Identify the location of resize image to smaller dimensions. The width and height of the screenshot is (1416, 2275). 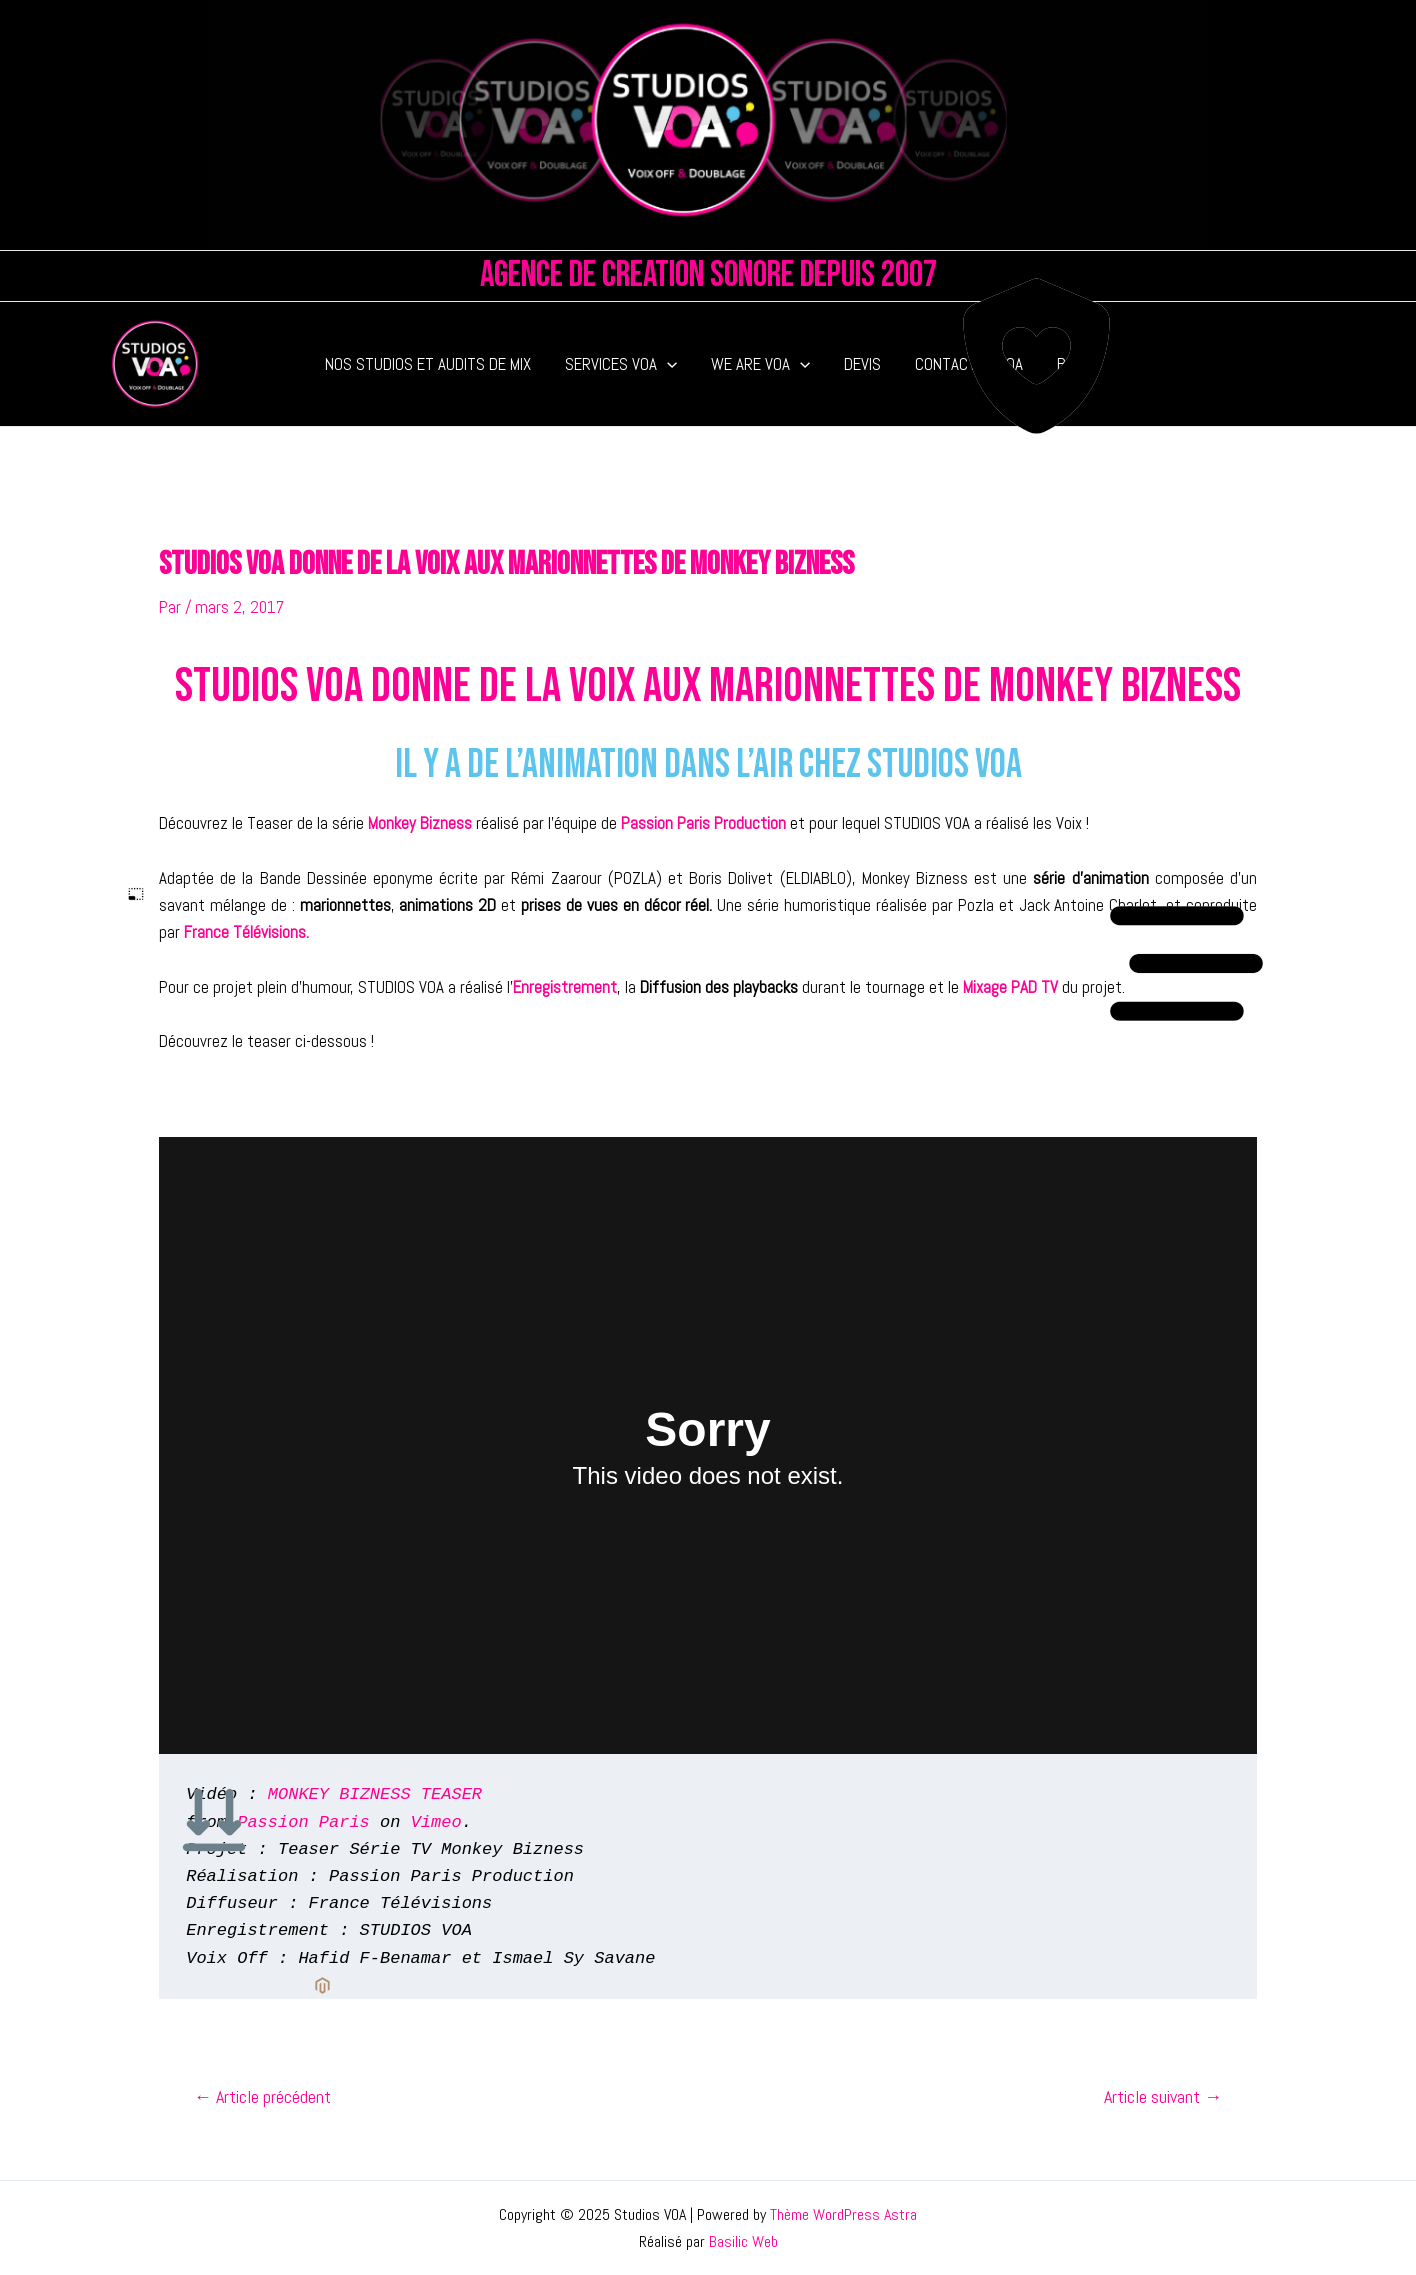
(136, 894).